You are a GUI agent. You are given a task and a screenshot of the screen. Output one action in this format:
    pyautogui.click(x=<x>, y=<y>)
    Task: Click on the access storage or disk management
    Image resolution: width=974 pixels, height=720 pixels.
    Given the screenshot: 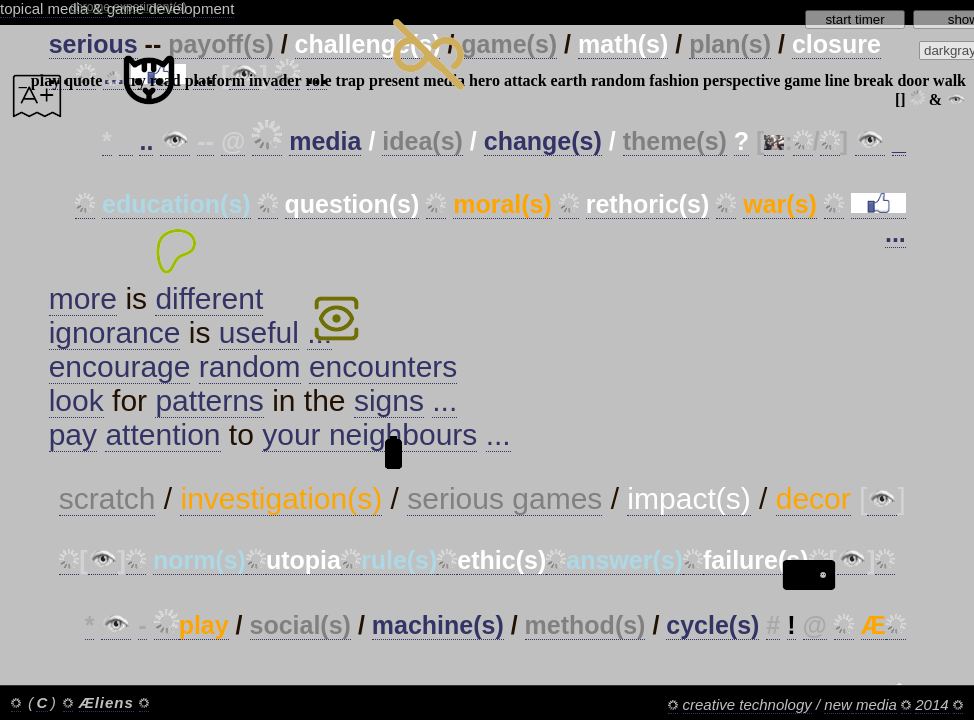 What is the action you would take?
    pyautogui.click(x=809, y=575)
    